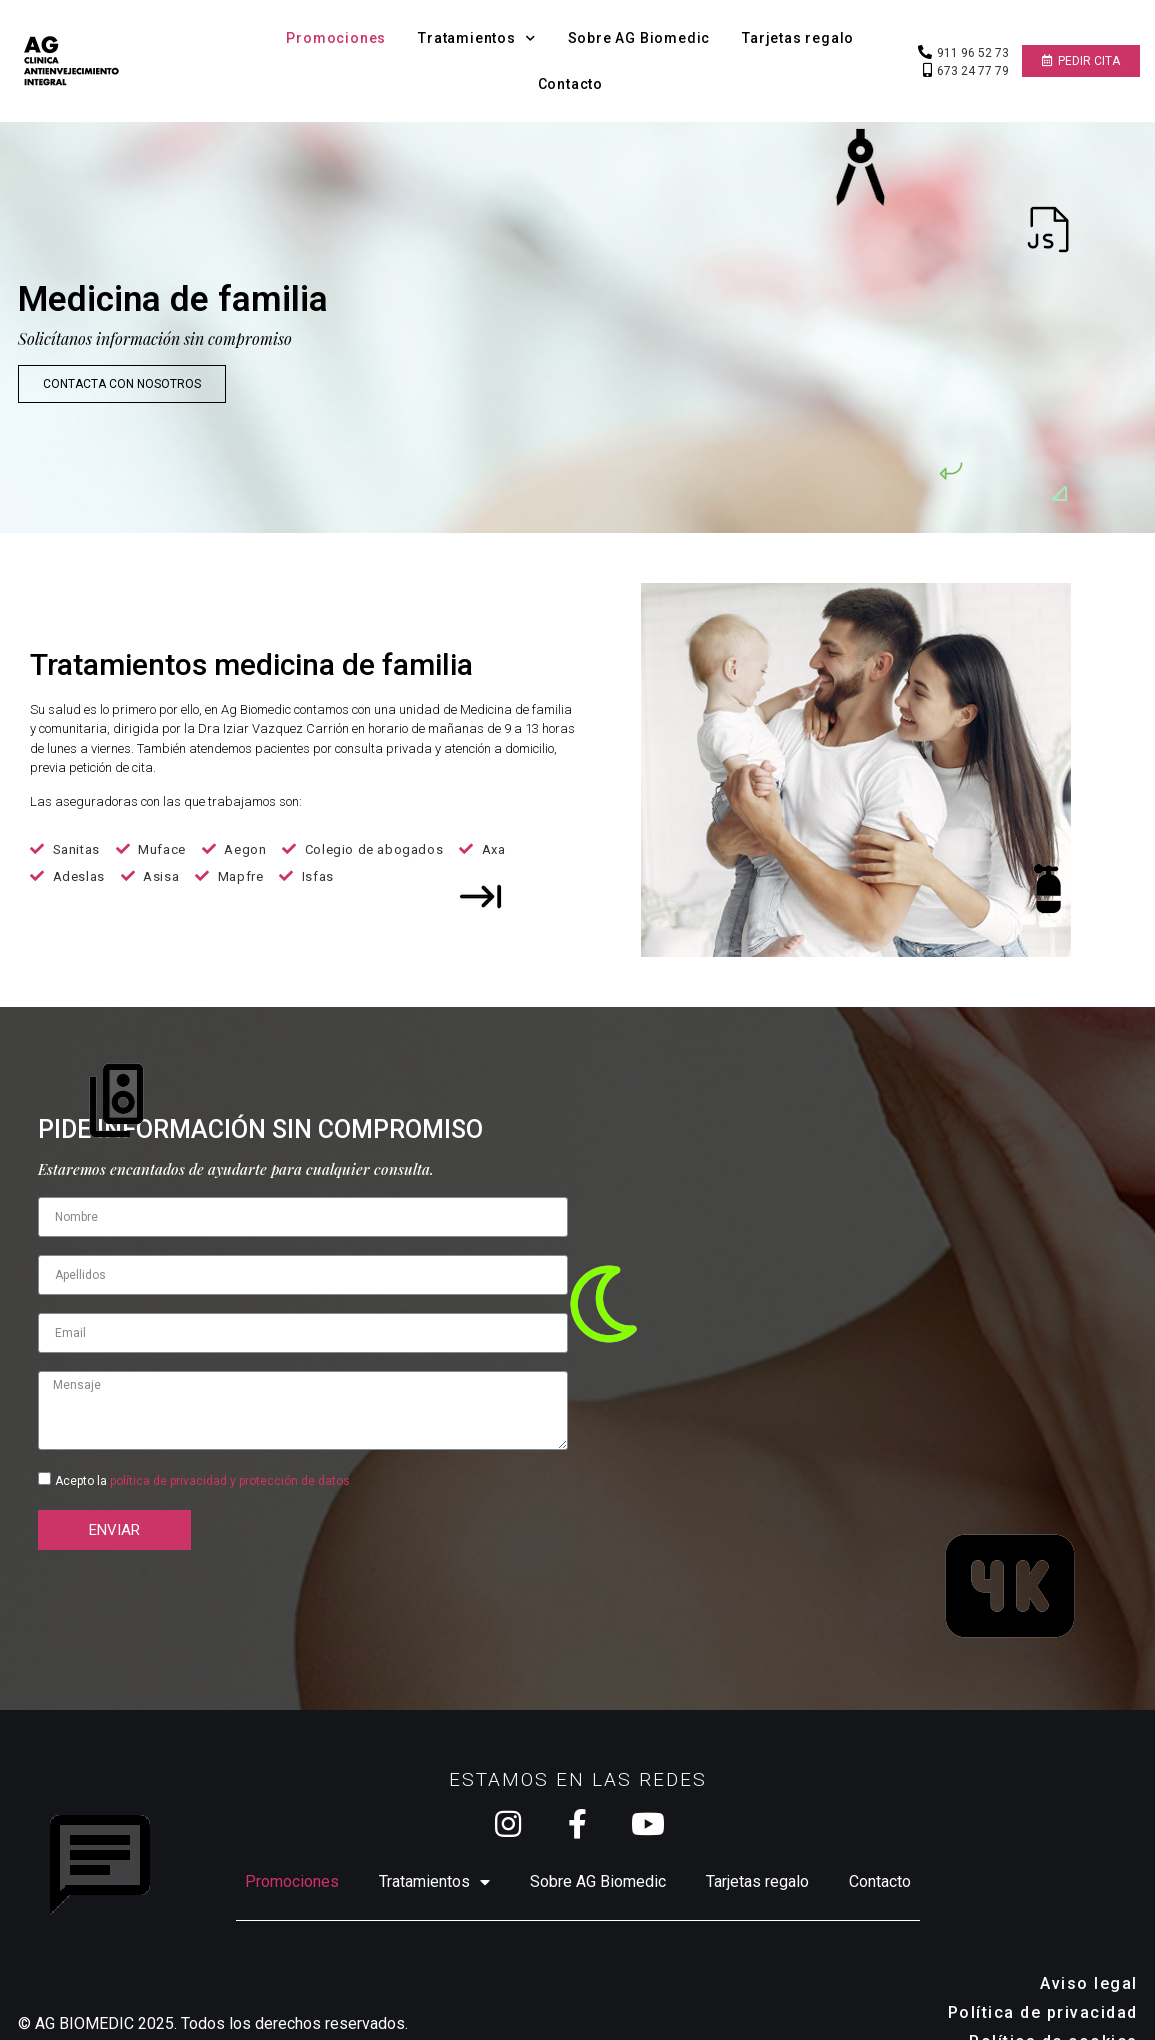 The width and height of the screenshot is (1155, 2040). I want to click on manage connected speaker devices, so click(116, 1100).